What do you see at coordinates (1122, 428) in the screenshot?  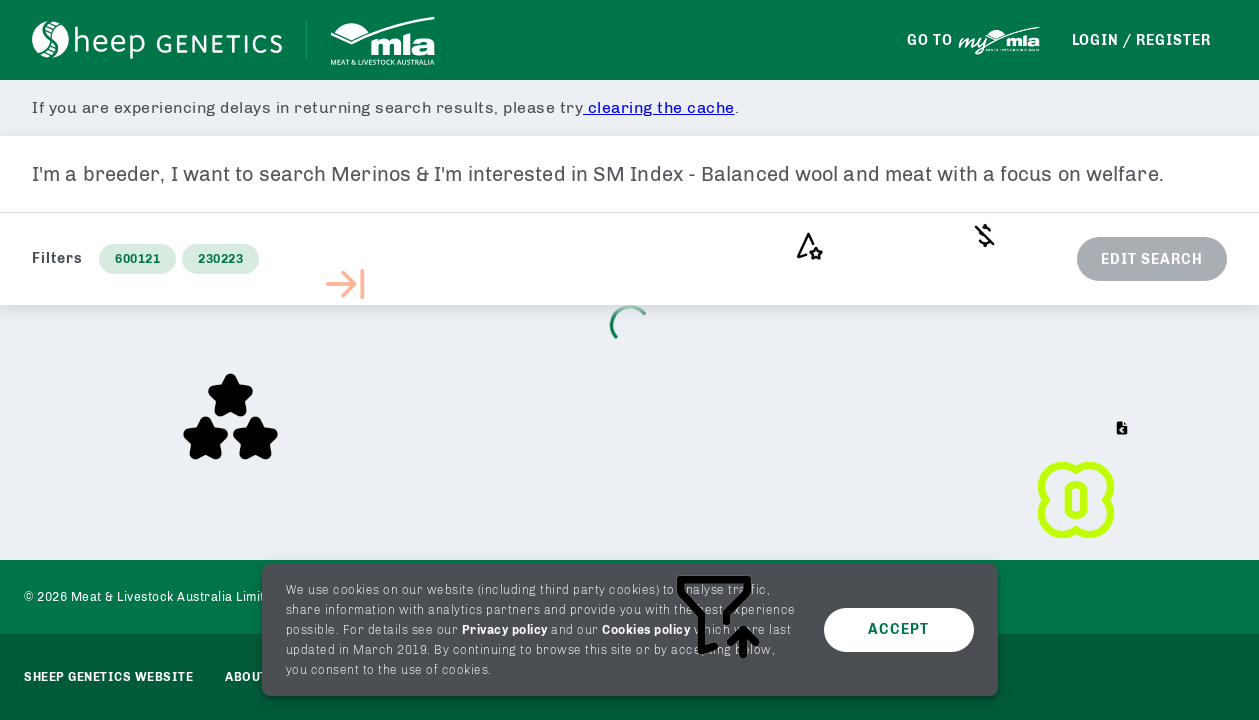 I see `view euro currency document` at bounding box center [1122, 428].